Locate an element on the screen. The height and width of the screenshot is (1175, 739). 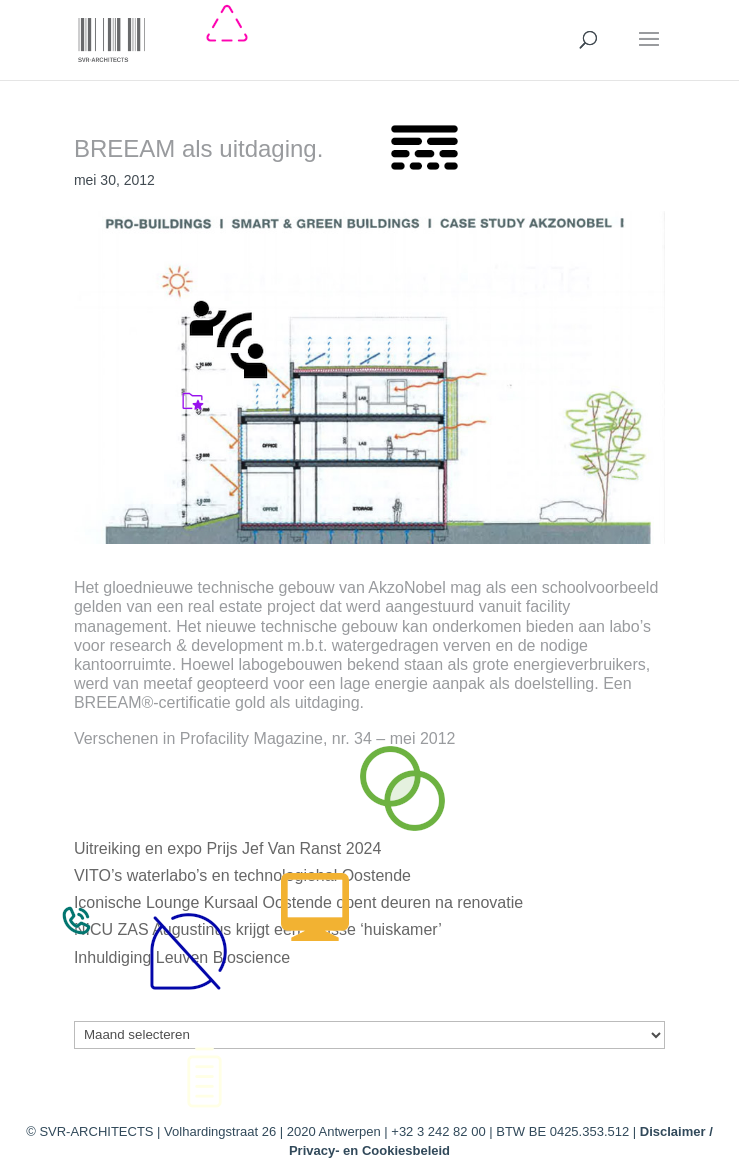
indicates incomplete or pending status is located at coordinates (227, 24).